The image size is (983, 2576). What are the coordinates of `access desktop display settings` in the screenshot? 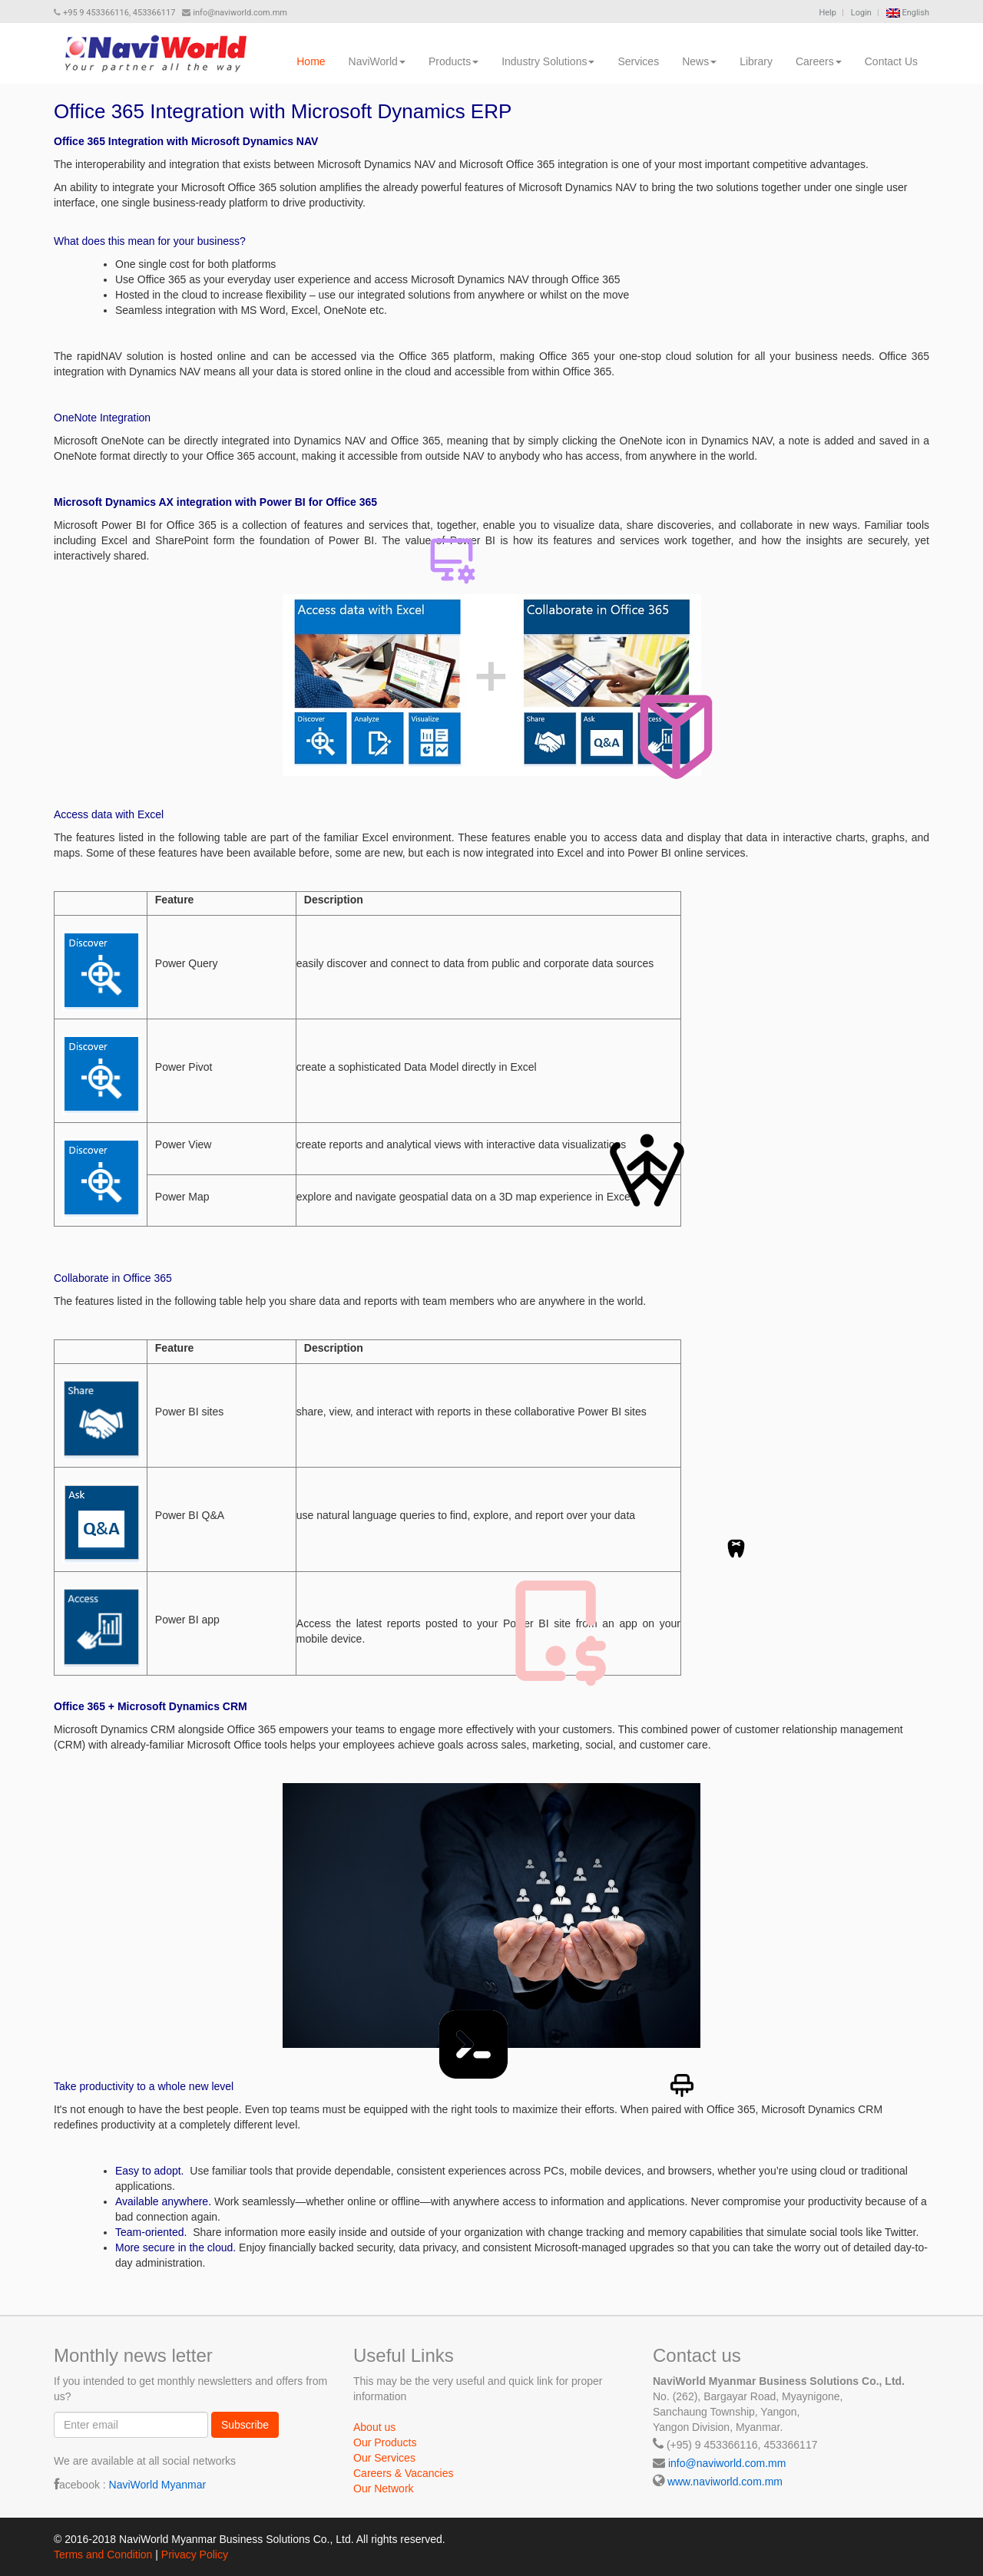 It's located at (452, 560).